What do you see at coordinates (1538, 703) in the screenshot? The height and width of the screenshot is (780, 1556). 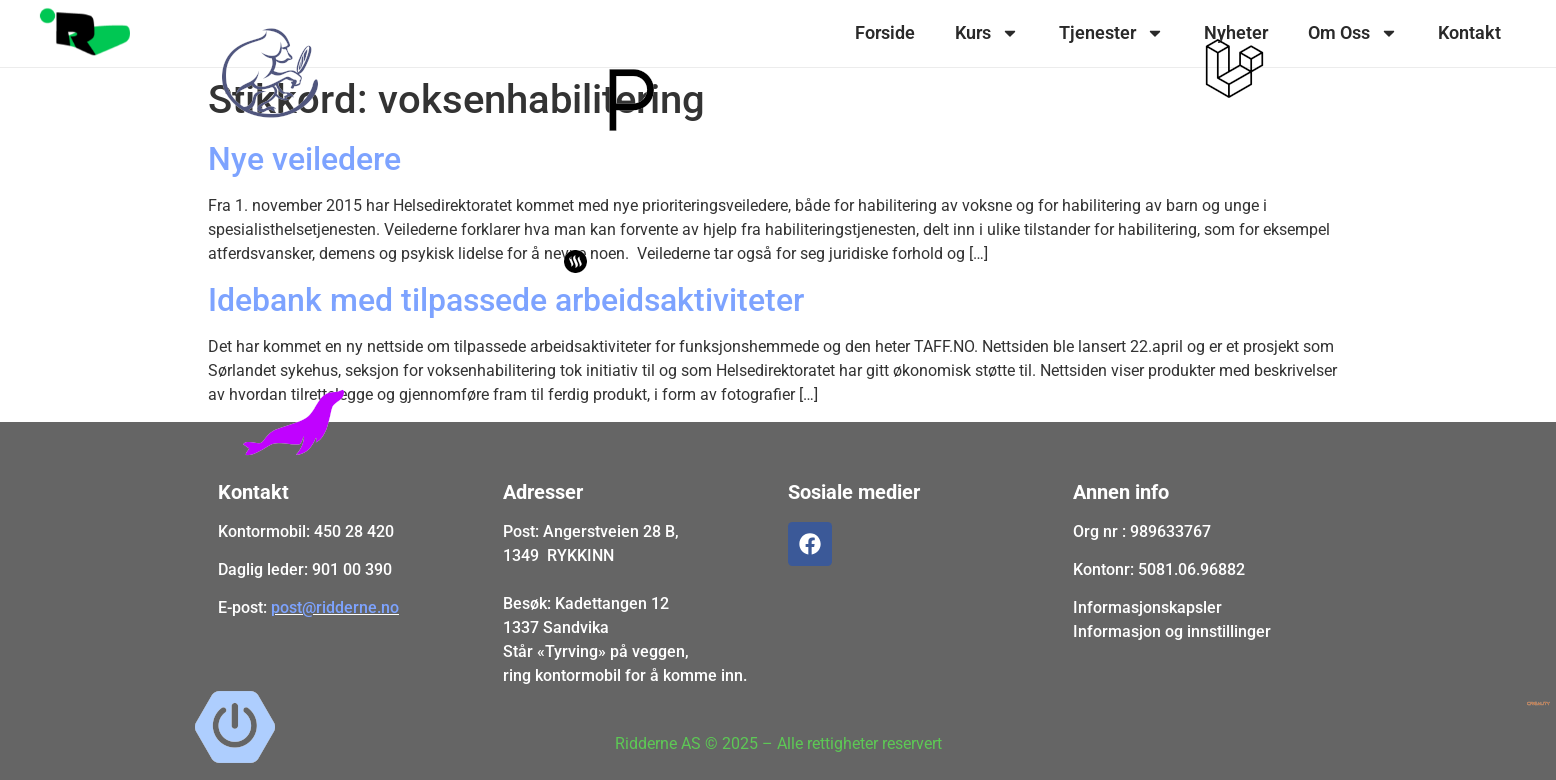 I see `creality brand logo` at bounding box center [1538, 703].